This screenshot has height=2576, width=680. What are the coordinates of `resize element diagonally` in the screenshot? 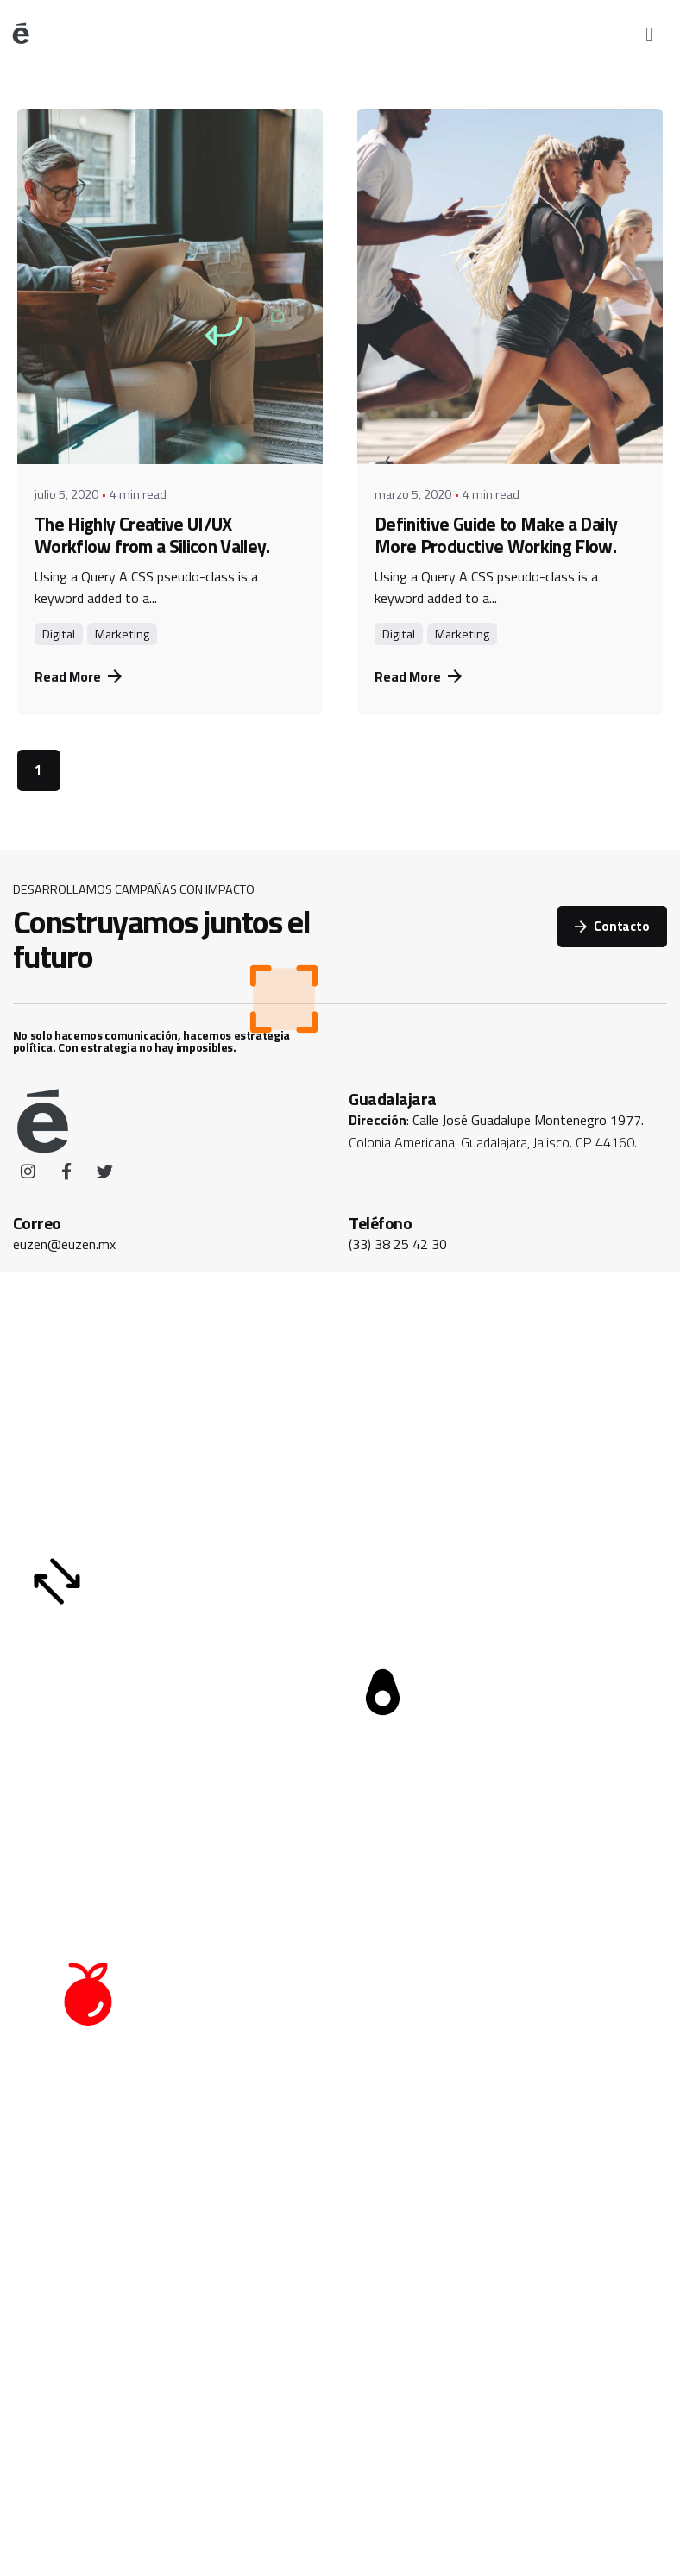 It's located at (57, 1581).